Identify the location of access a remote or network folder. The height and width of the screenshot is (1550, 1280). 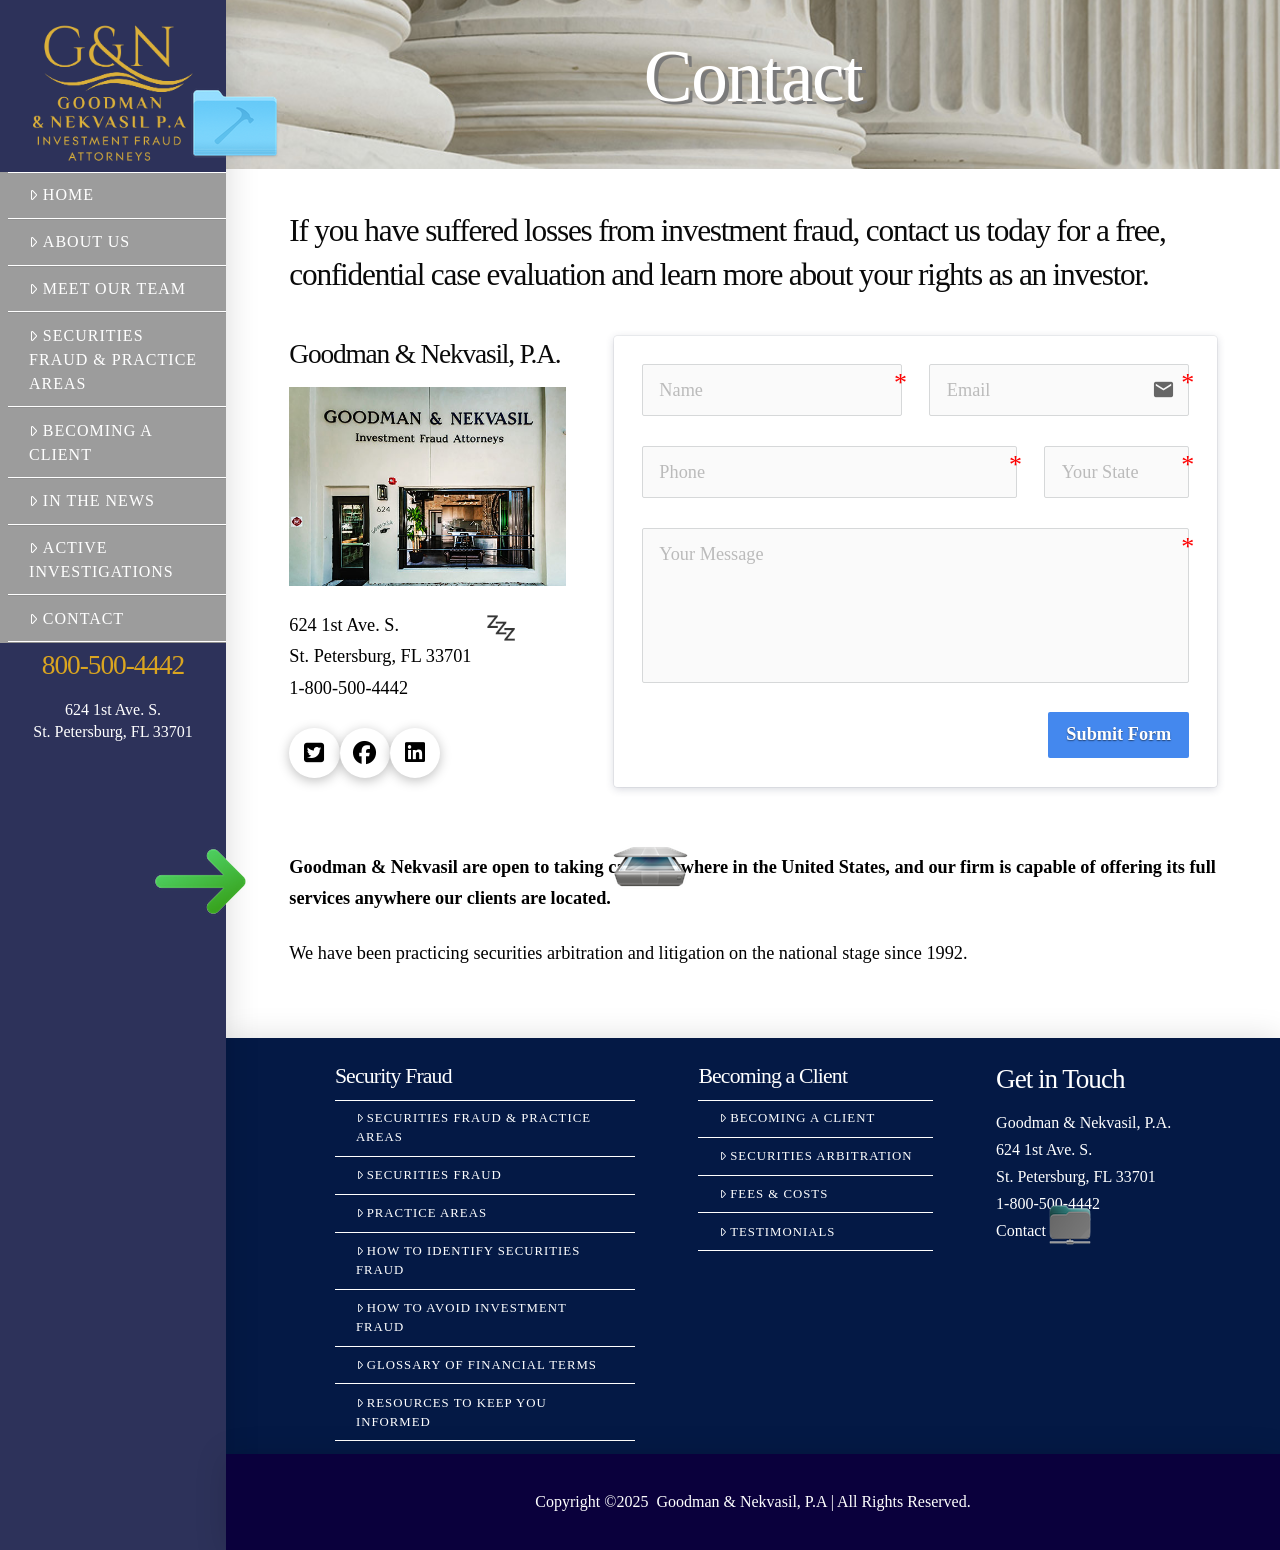
(1070, 1224).